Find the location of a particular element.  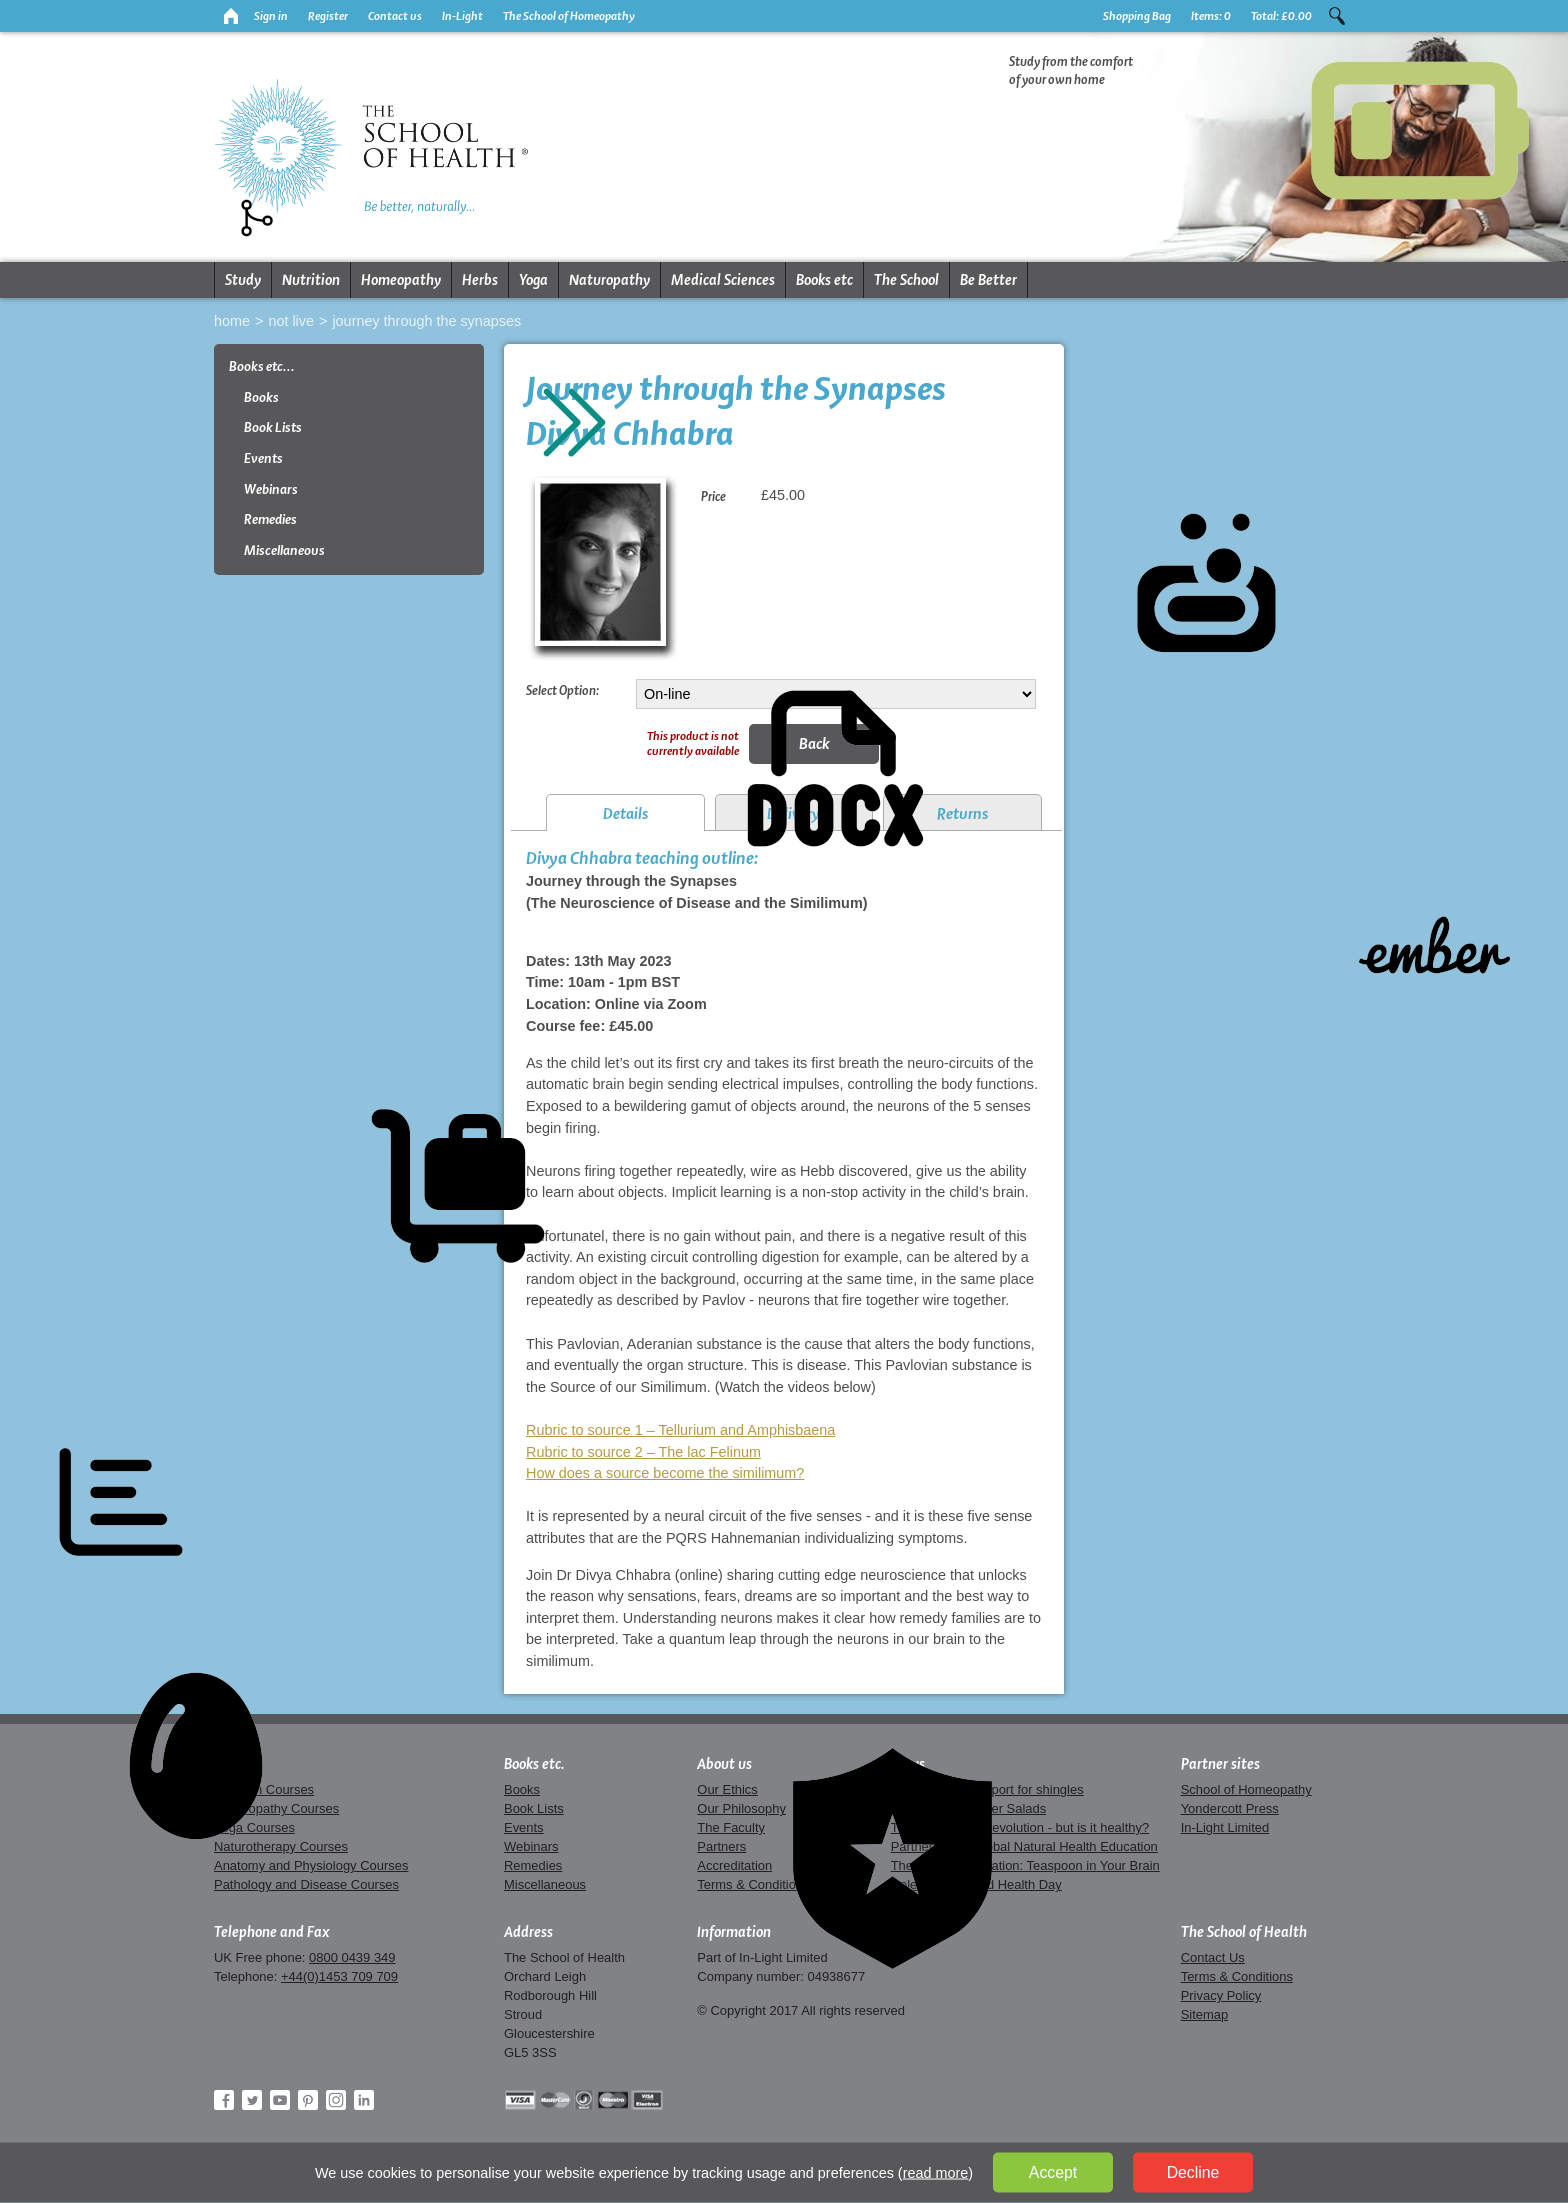

indicates a Microsoft Word document file is located at coordinates (833, 768).